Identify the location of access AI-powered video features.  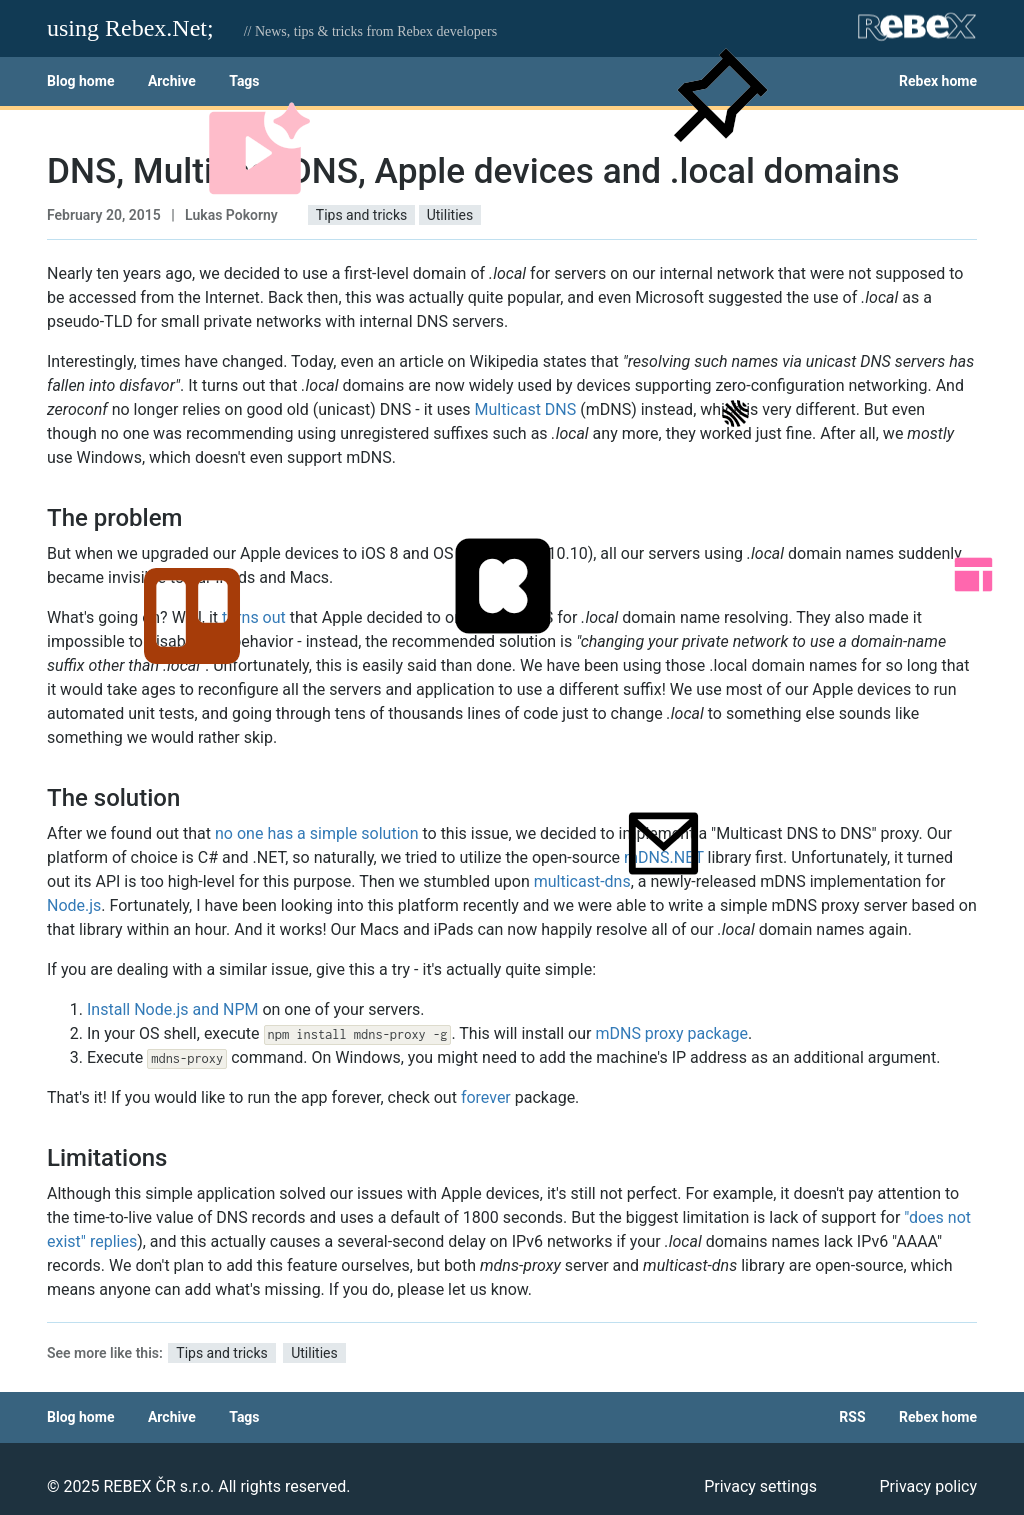
(255, 153).